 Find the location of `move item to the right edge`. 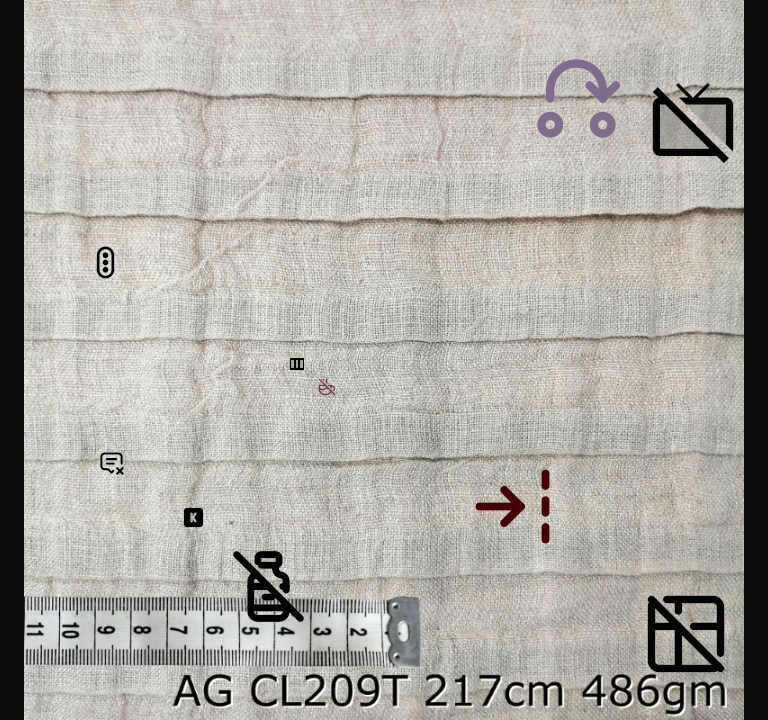

move item to the right edge is located at coordinates (512, 506).